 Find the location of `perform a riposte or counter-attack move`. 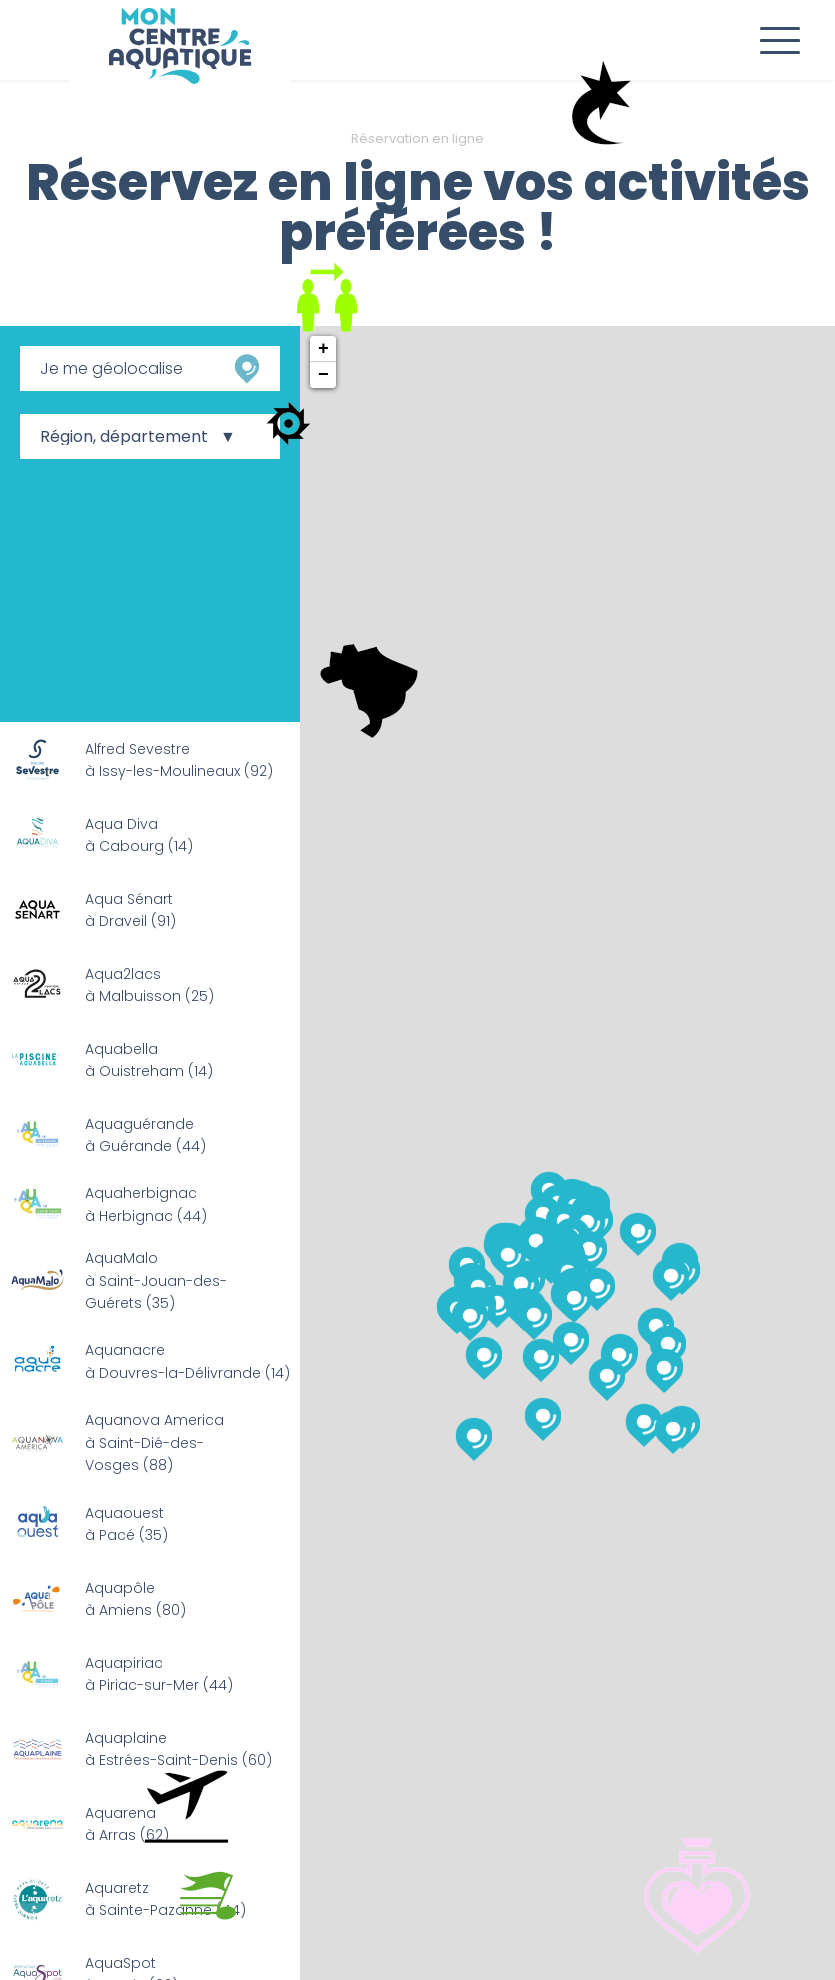

perform a riposte or counter-attack move is located at coordinates (601, 102).